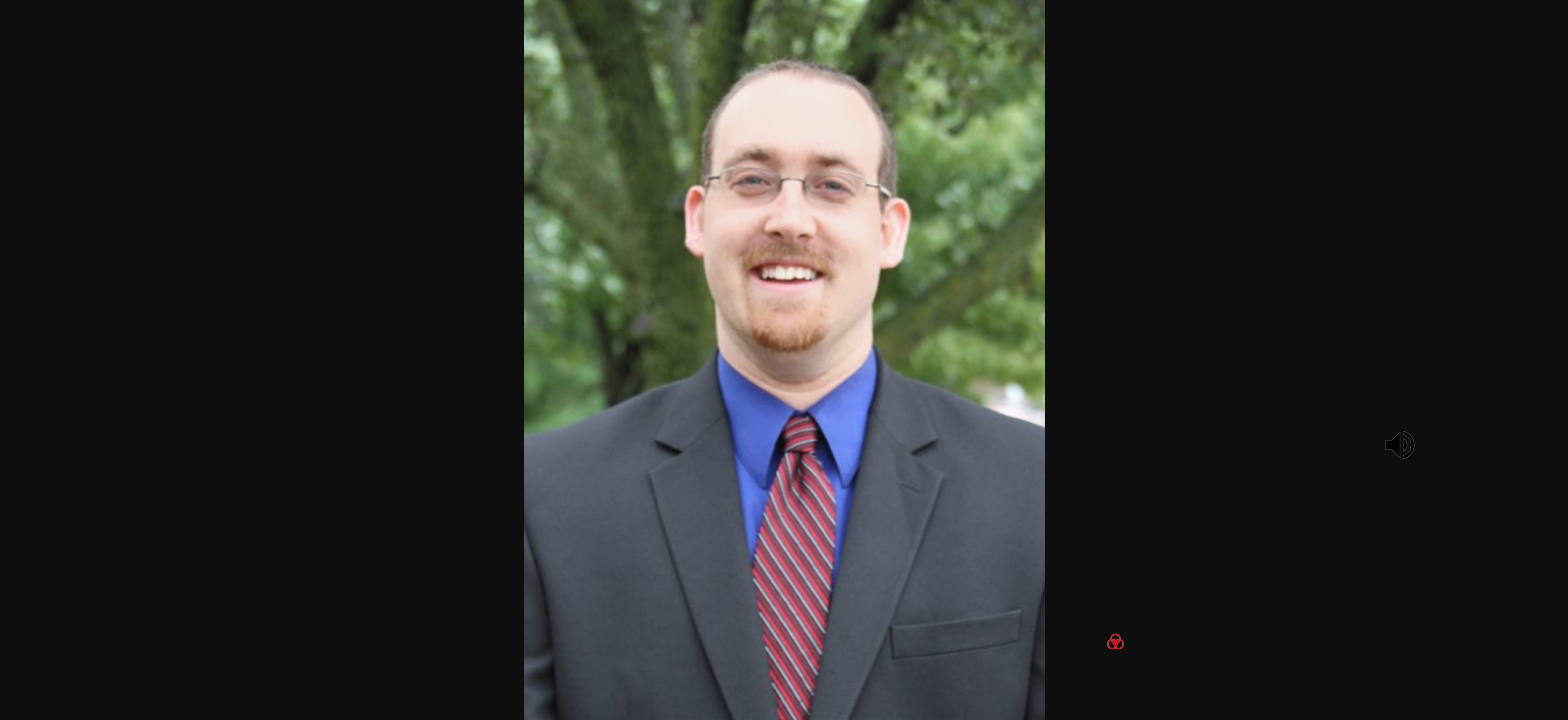  What do you see at coordinates (1115, 641) in the screenshot?
I see `adjust color filter settings` at bounding box center [1115, 641].